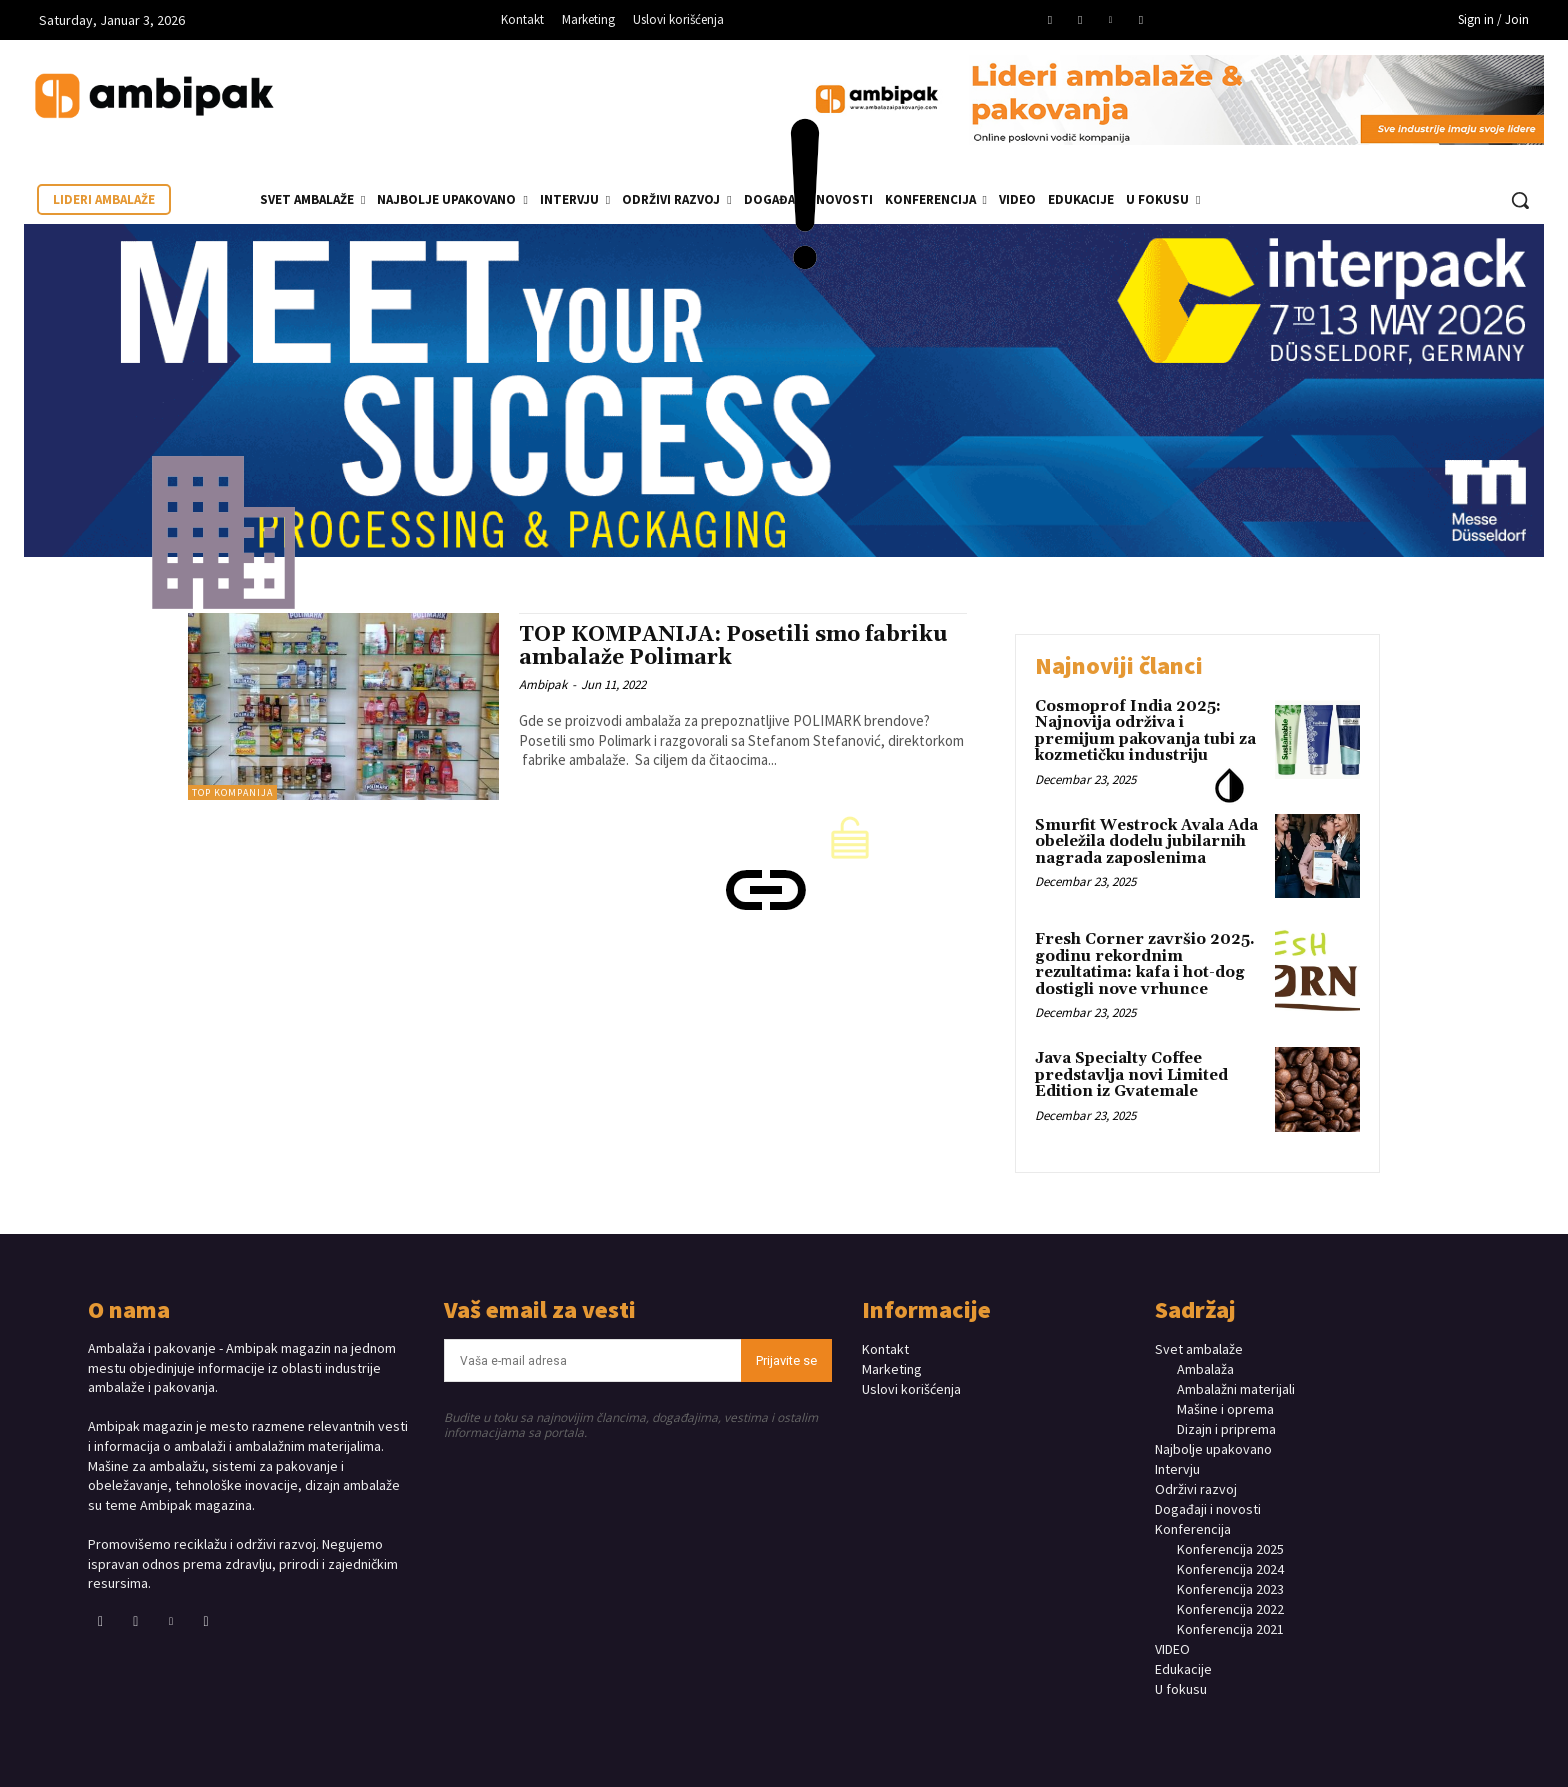  I want to click on indicates a warning or alert requiring attention, so click(805, 194).